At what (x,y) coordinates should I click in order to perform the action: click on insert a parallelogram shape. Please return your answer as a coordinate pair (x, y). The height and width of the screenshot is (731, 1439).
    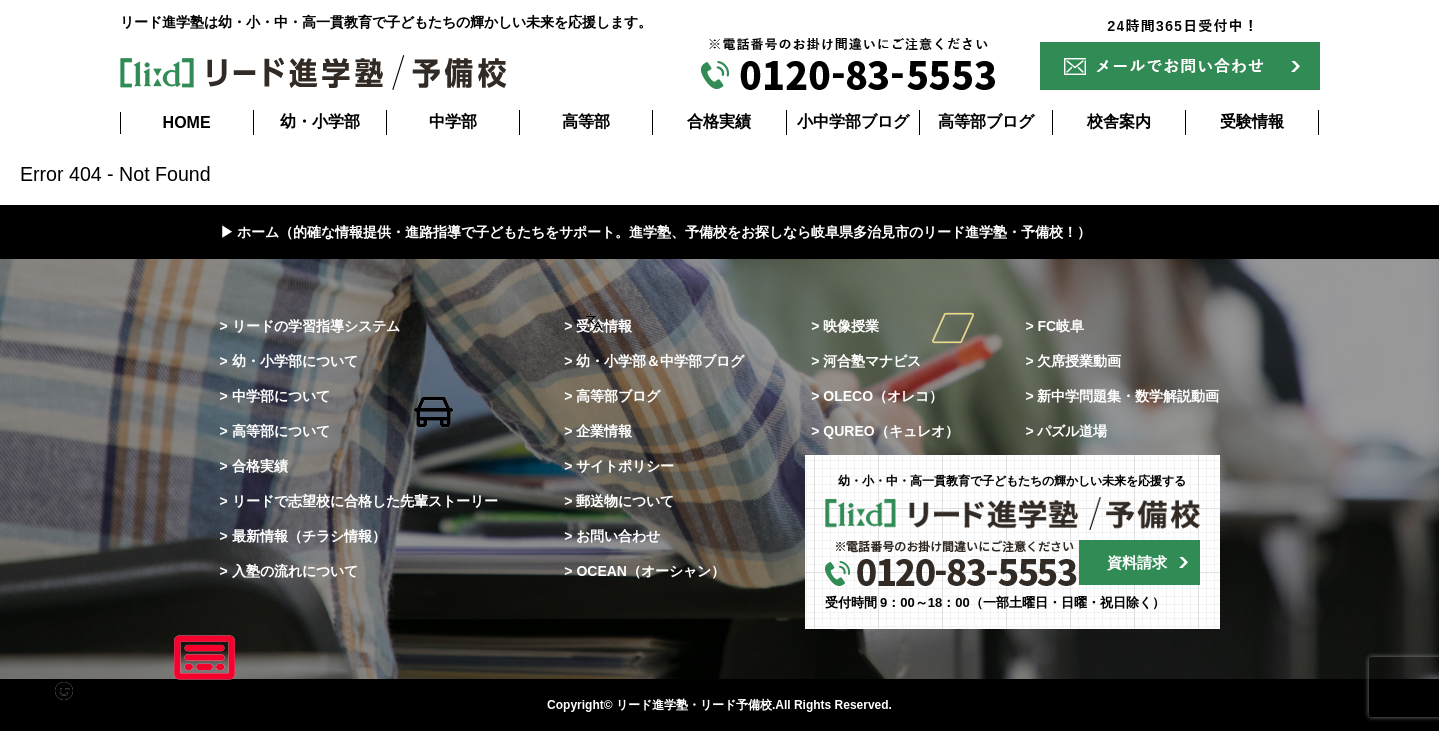
    Looking at the image, I should click on (953, 328).